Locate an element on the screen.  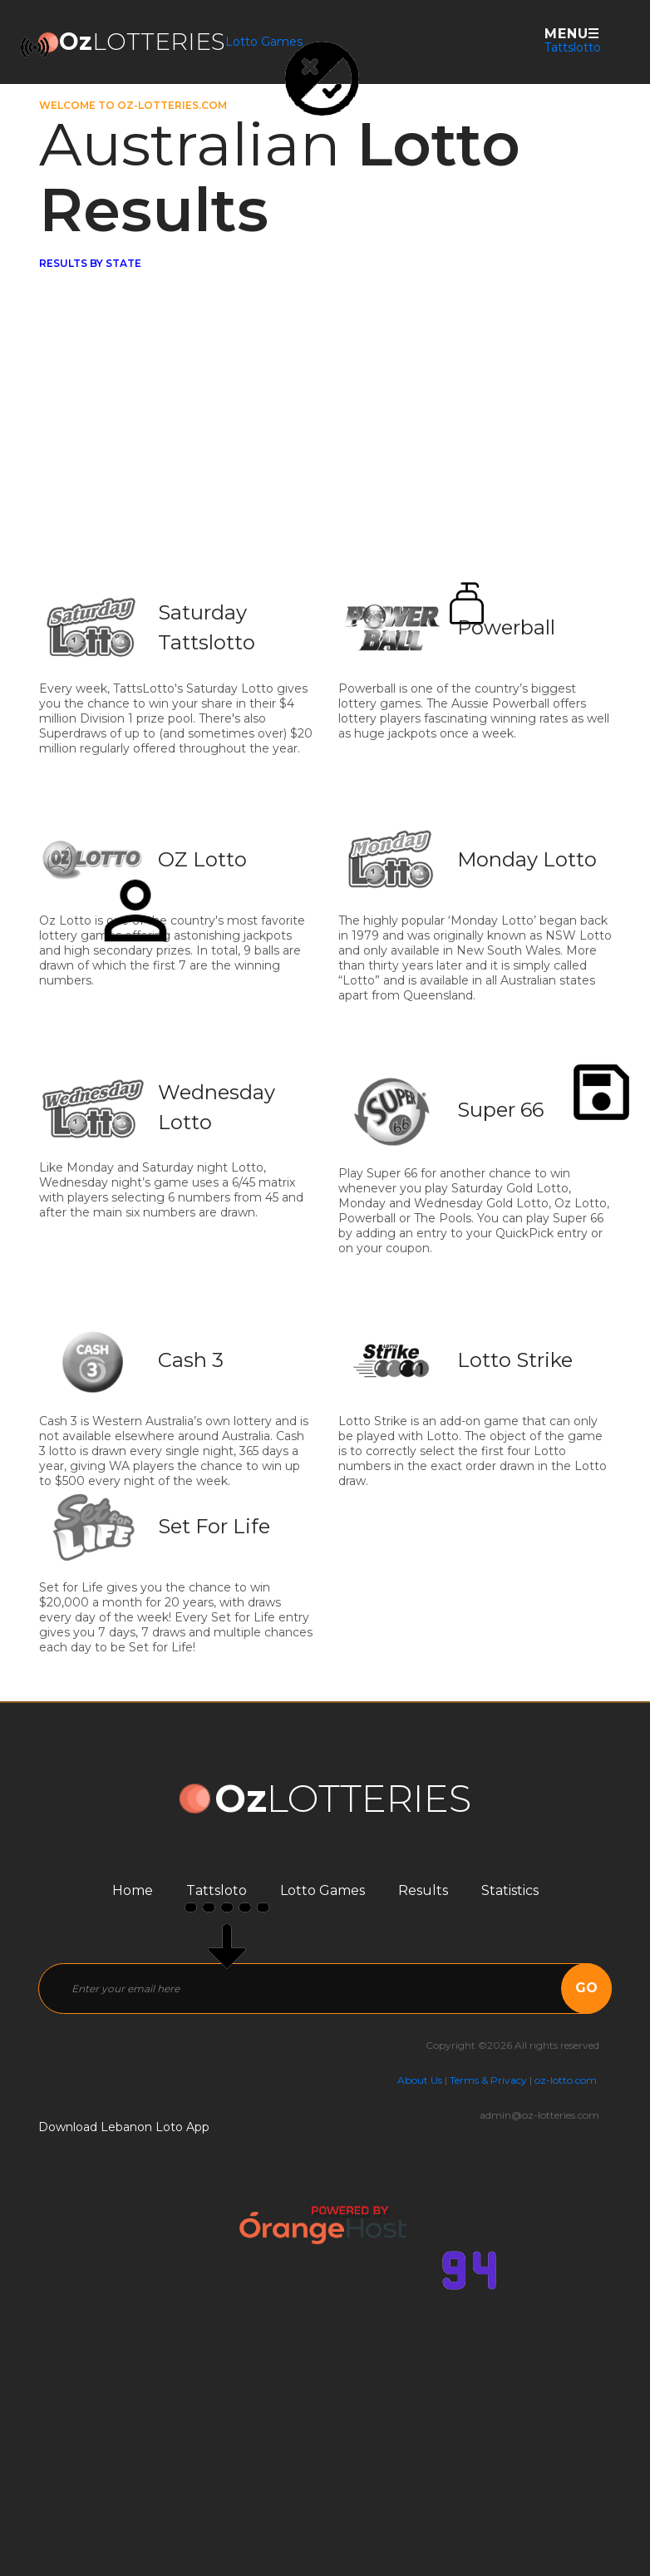
access hand washing or hygiene instructions is located at coordinates (466, 604).